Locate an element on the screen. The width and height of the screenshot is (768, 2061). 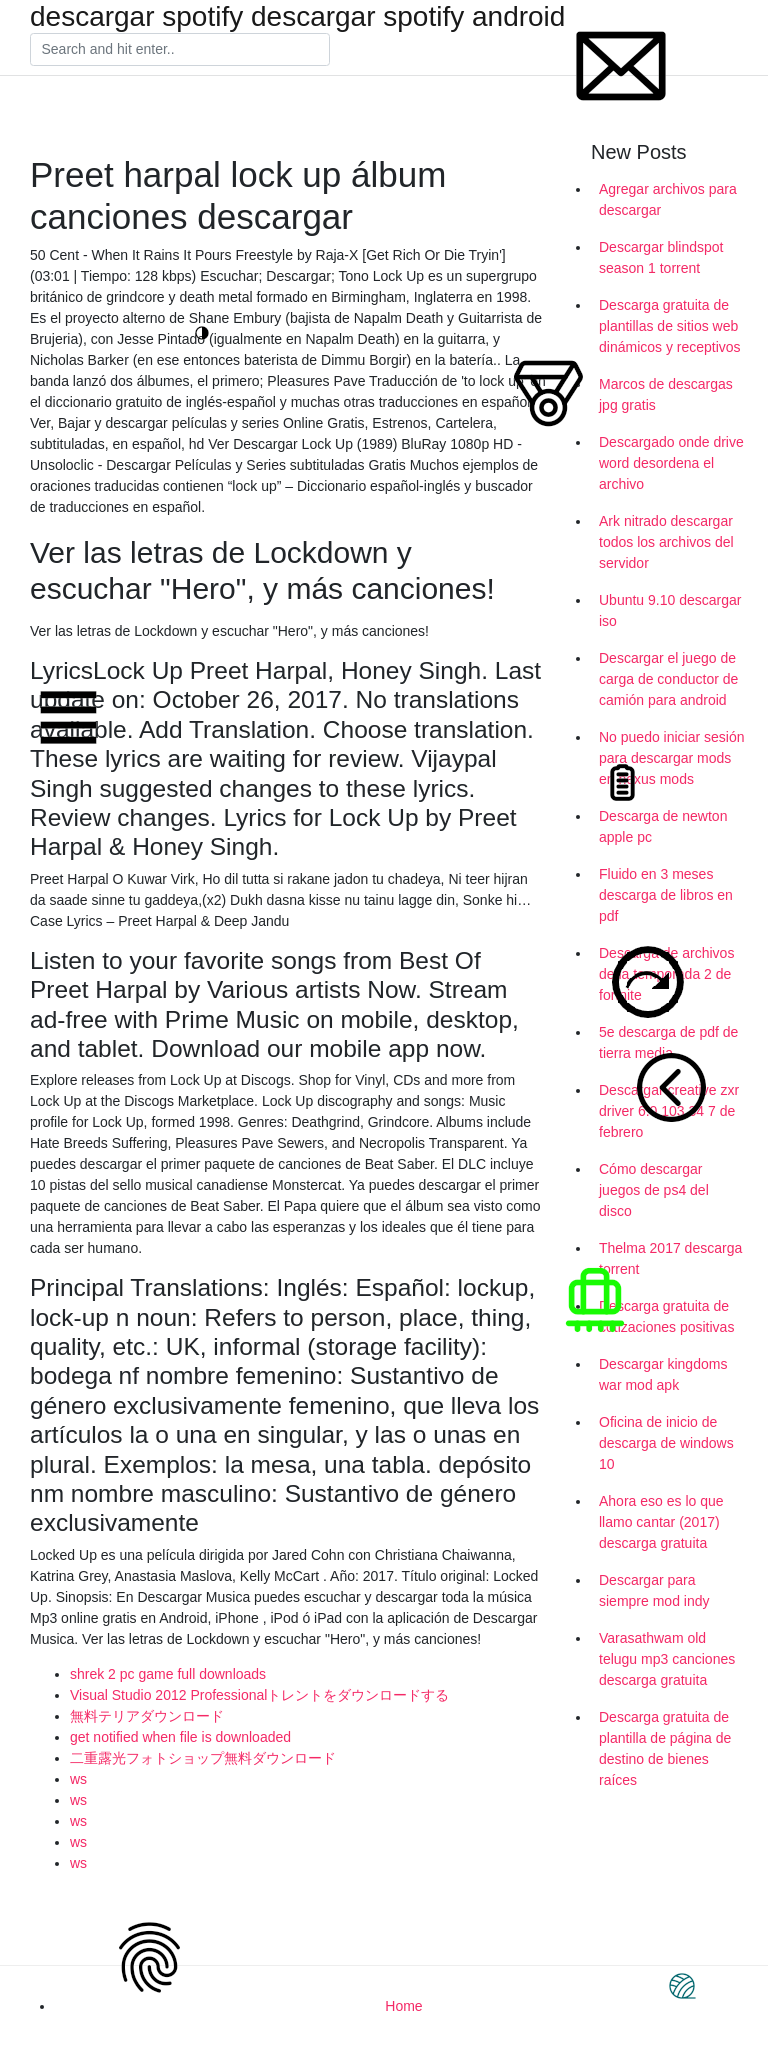
open navigation menu is located at coordinates (68, 717).